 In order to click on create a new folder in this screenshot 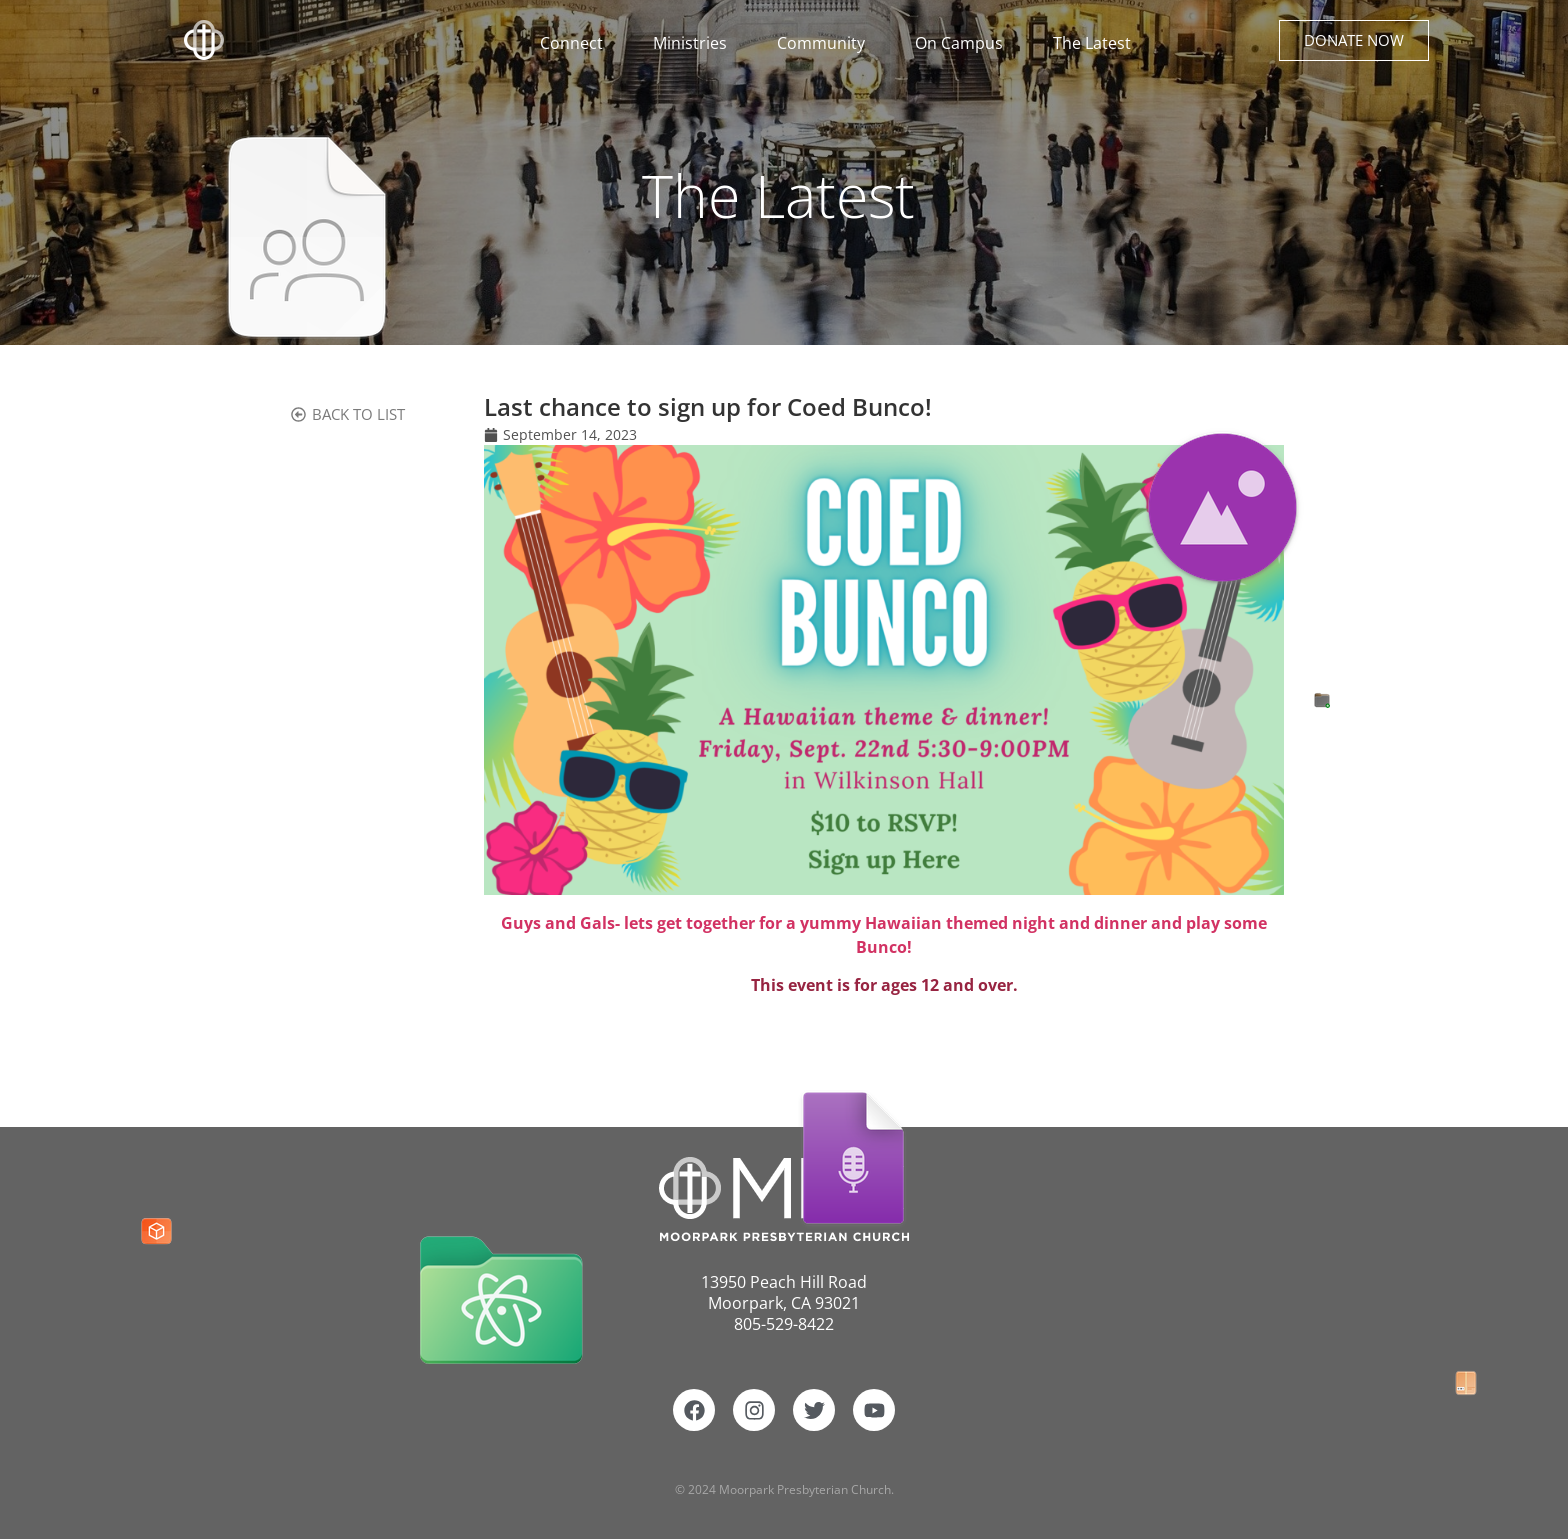, I will do `click(1322, 700)`.